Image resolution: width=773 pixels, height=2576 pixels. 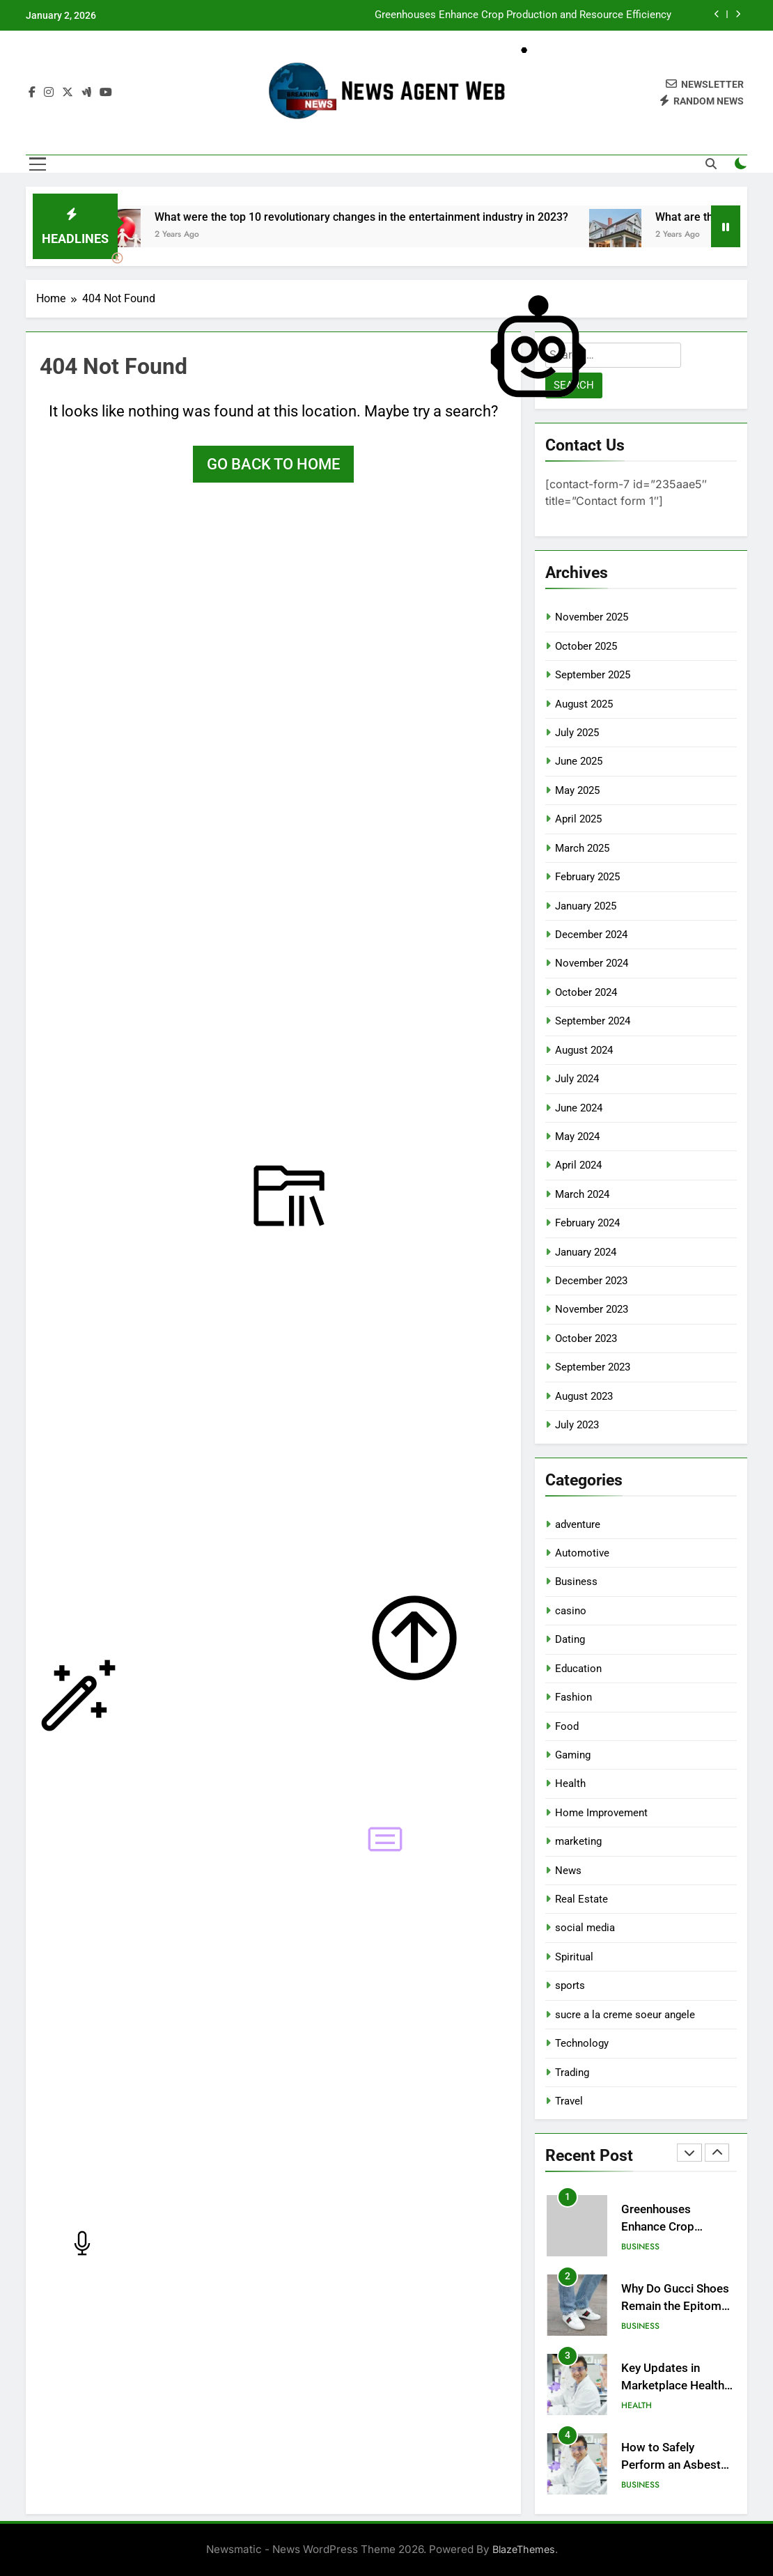 What do you see at coordinates (117, 258) in the screenshot?
I see `indicates items starting with the letter K` at bounding box center [117, 258].